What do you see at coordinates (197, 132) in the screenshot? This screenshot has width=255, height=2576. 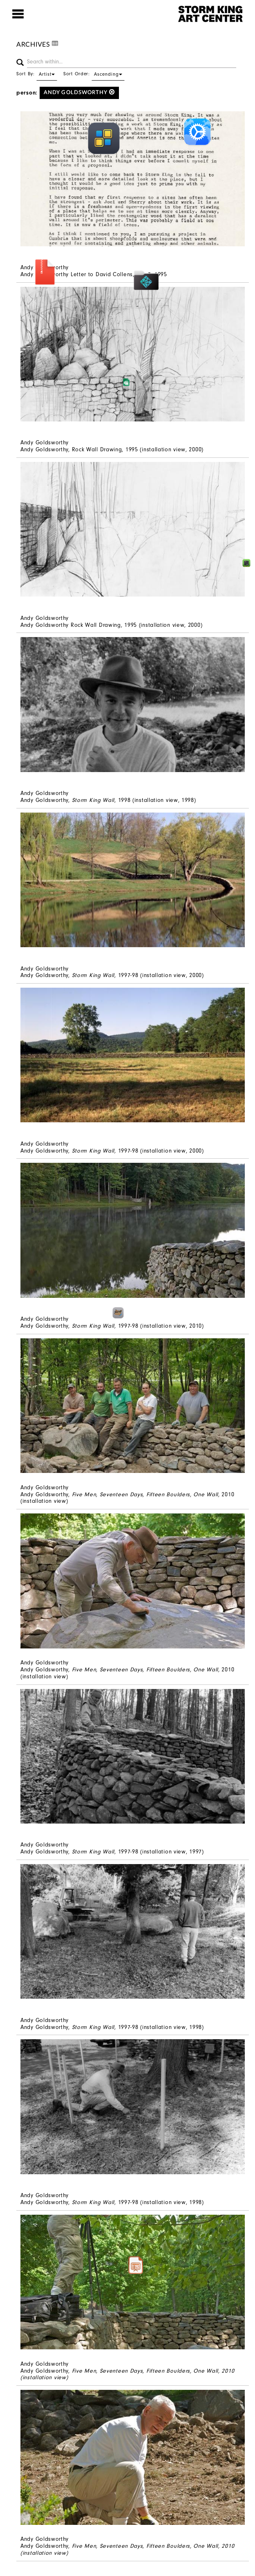 I see `configure VMware network settings` at bounding box center [197, 132].